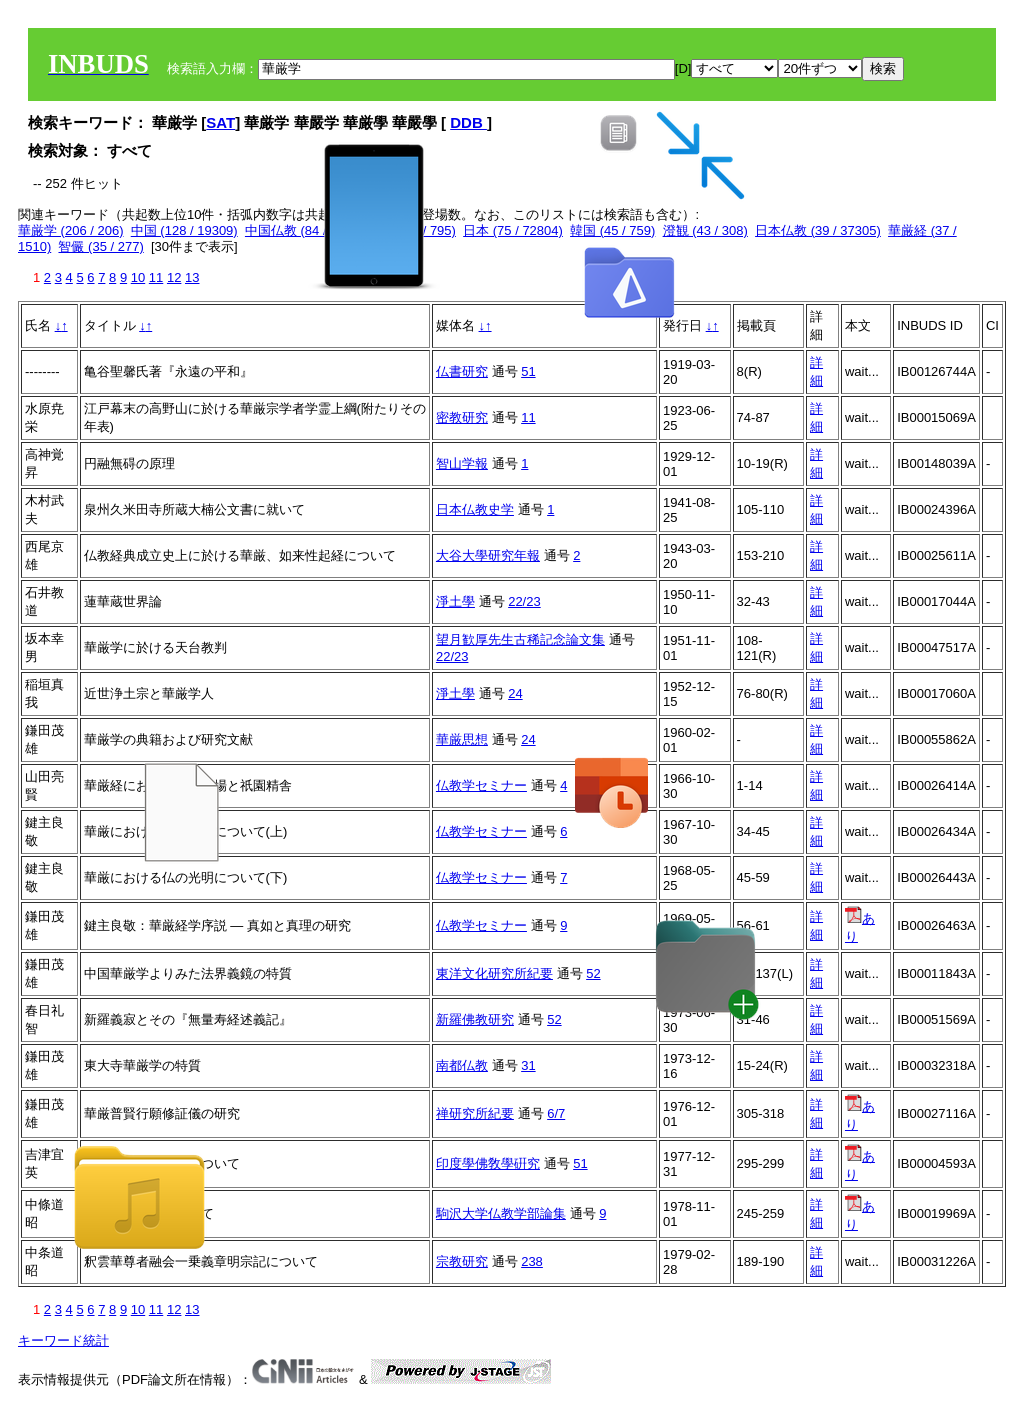 The image size is (1024, 1406). What do you see at coordinates (374, 217) in the screenshot?
I see `iPad device with cellular connectivity` at bounding box center [374, 217].